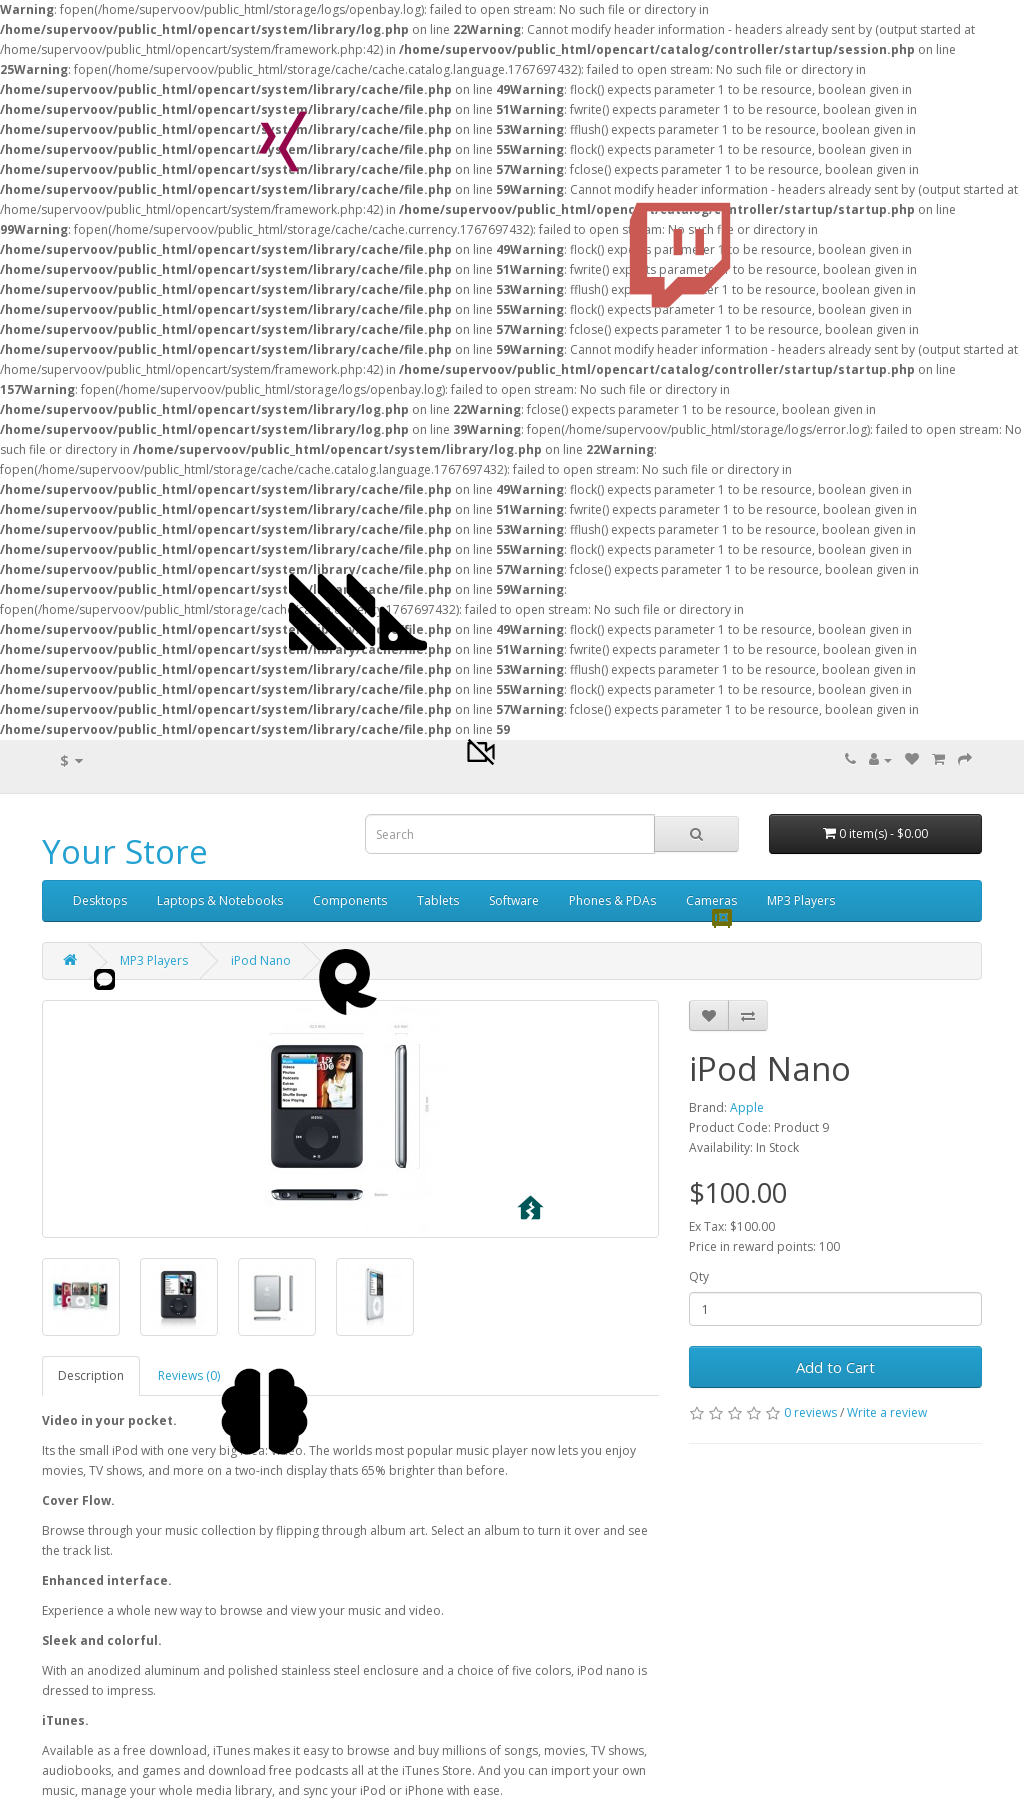 This screenshot has height=1811, width=1024. What do you see at coordinates (358, 612) in the screenshot?
I see `open PostHog analytics dashboard` at bounding box center [358, 612].